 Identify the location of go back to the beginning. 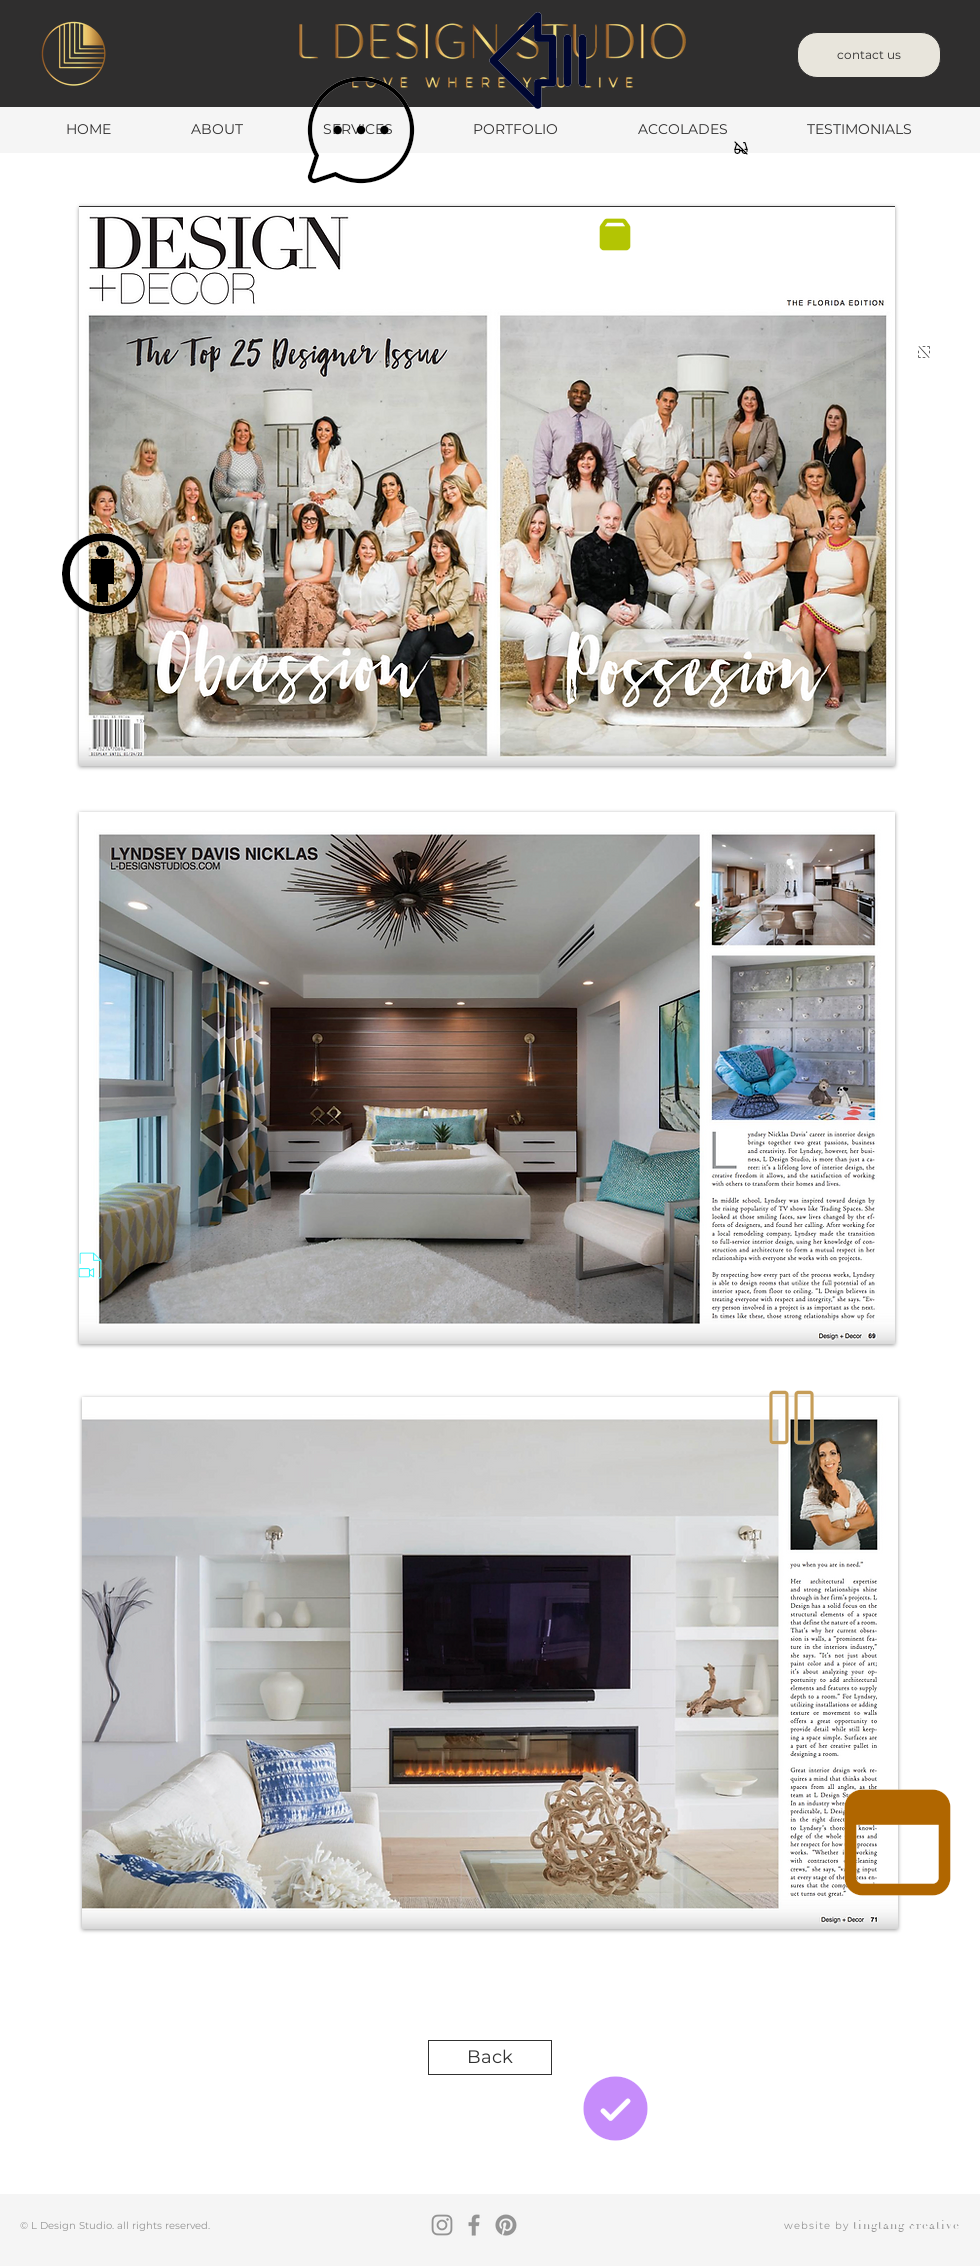
(541, 60).